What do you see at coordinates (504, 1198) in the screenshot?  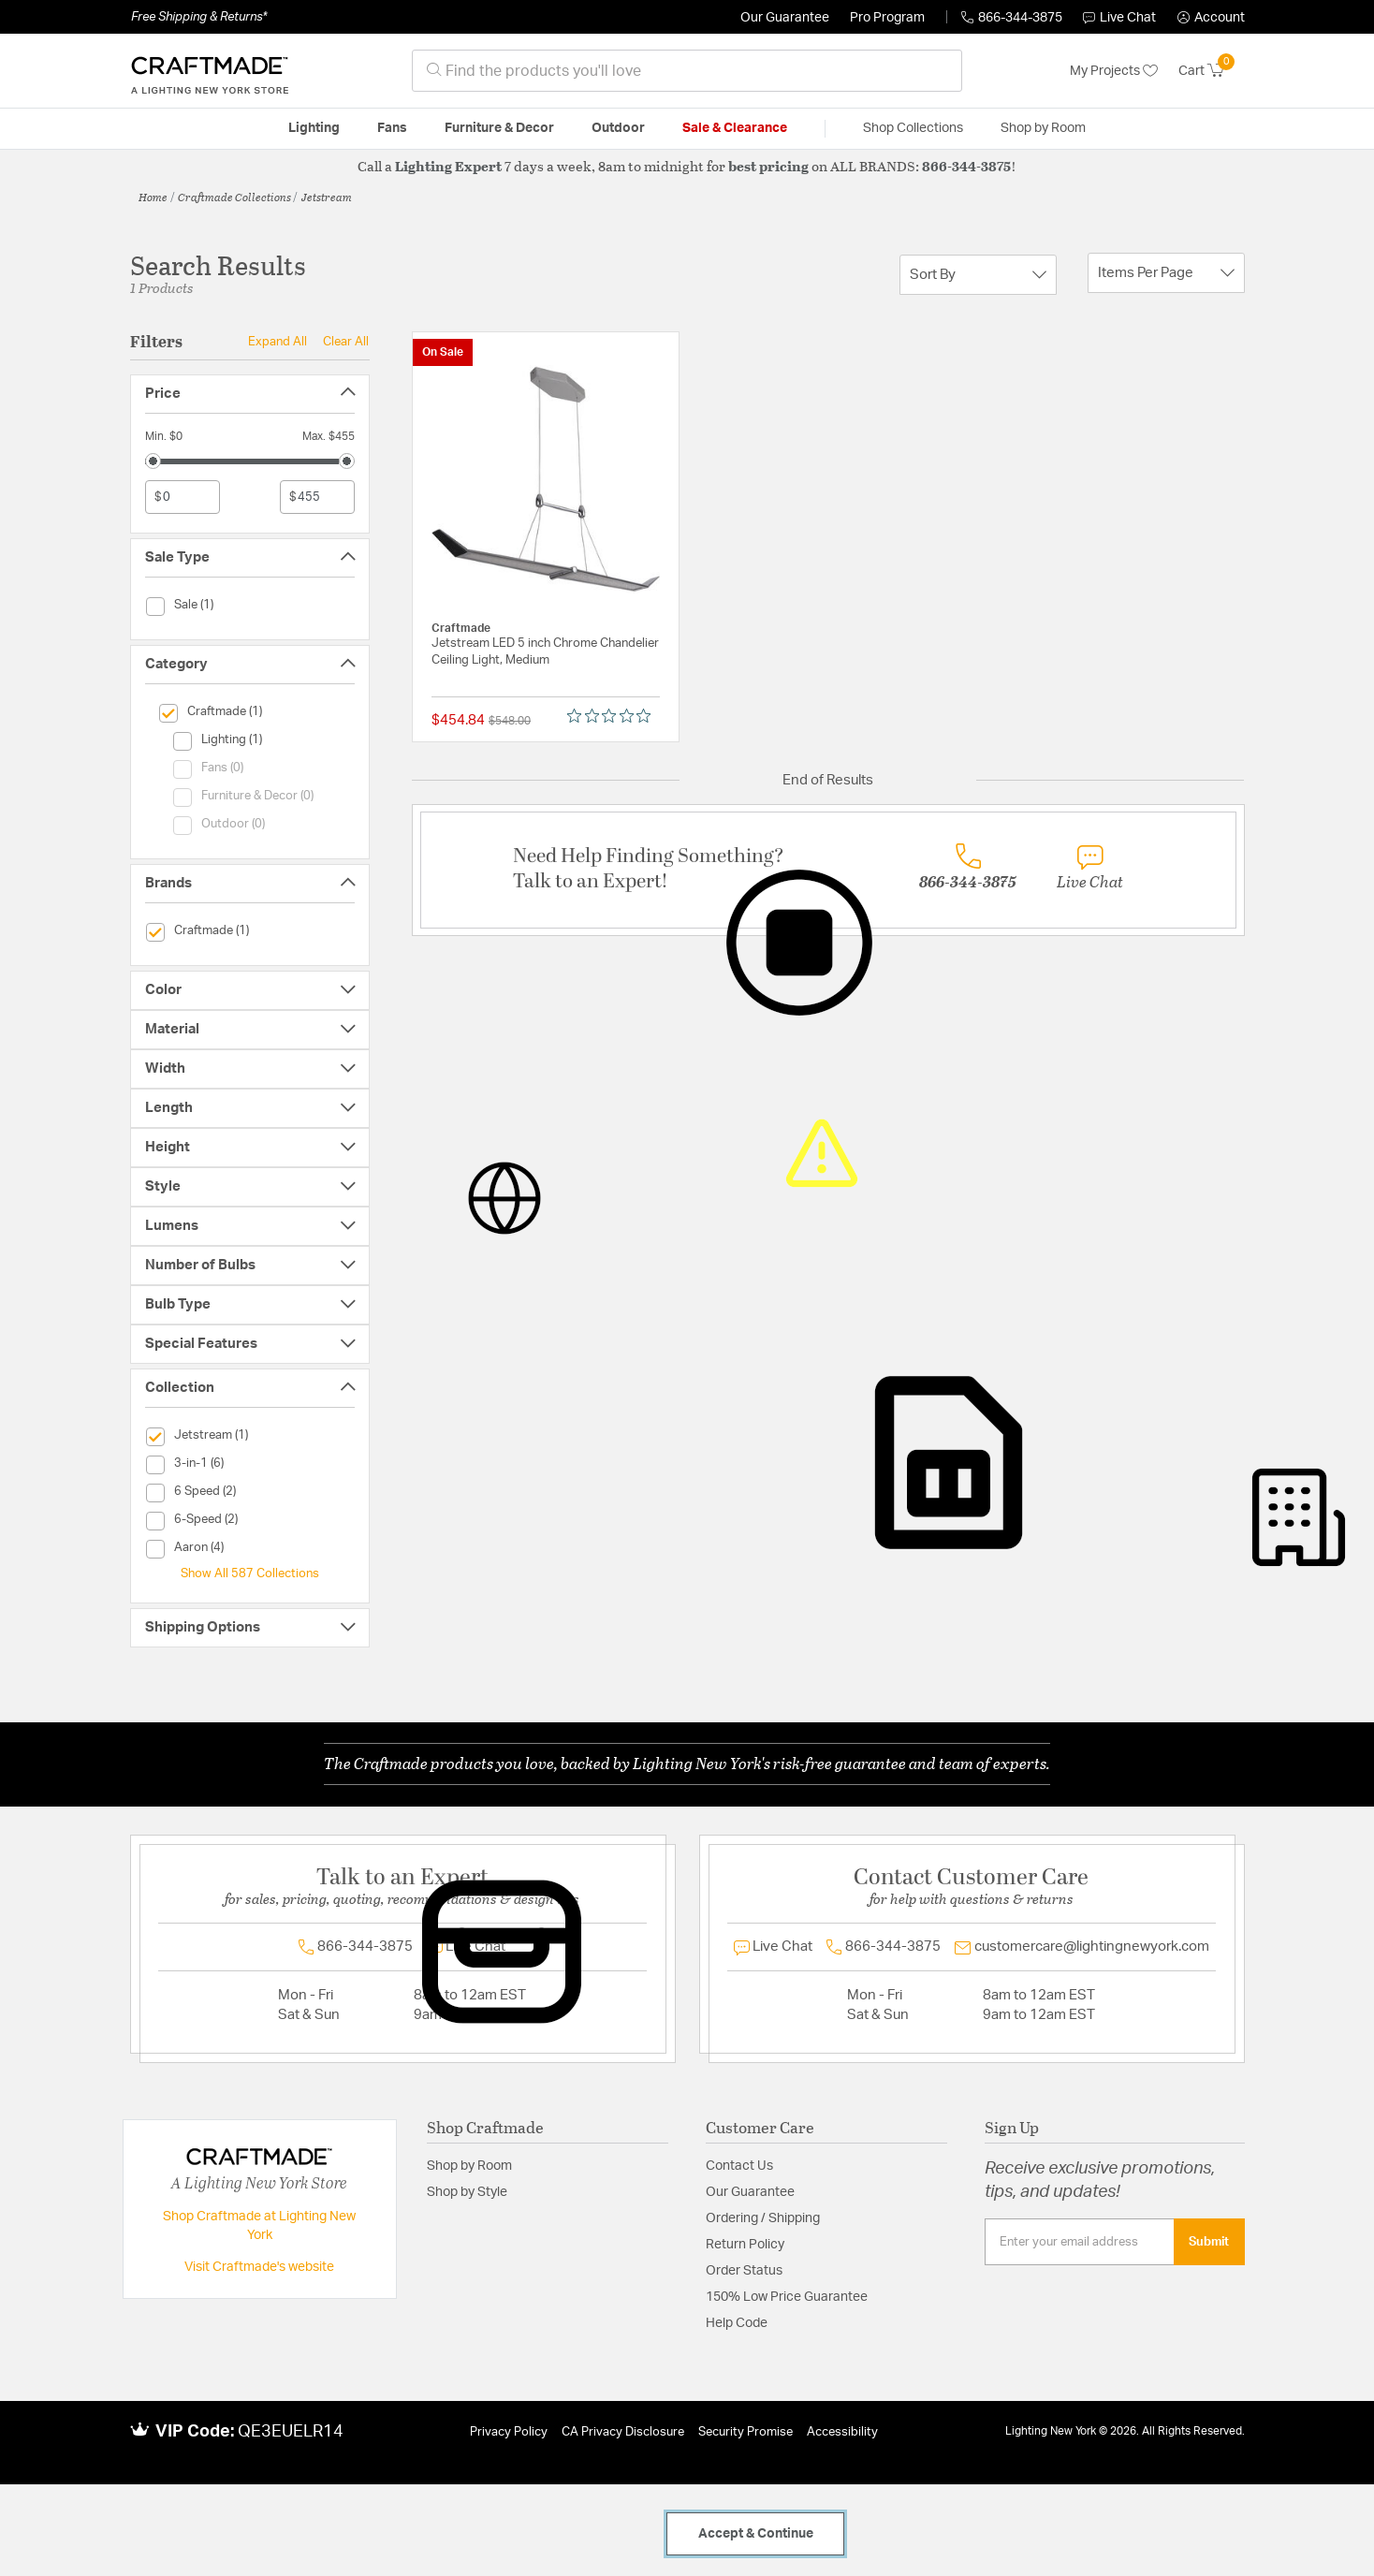 I see `access global or international settings` at bounding box center [504, 1198].